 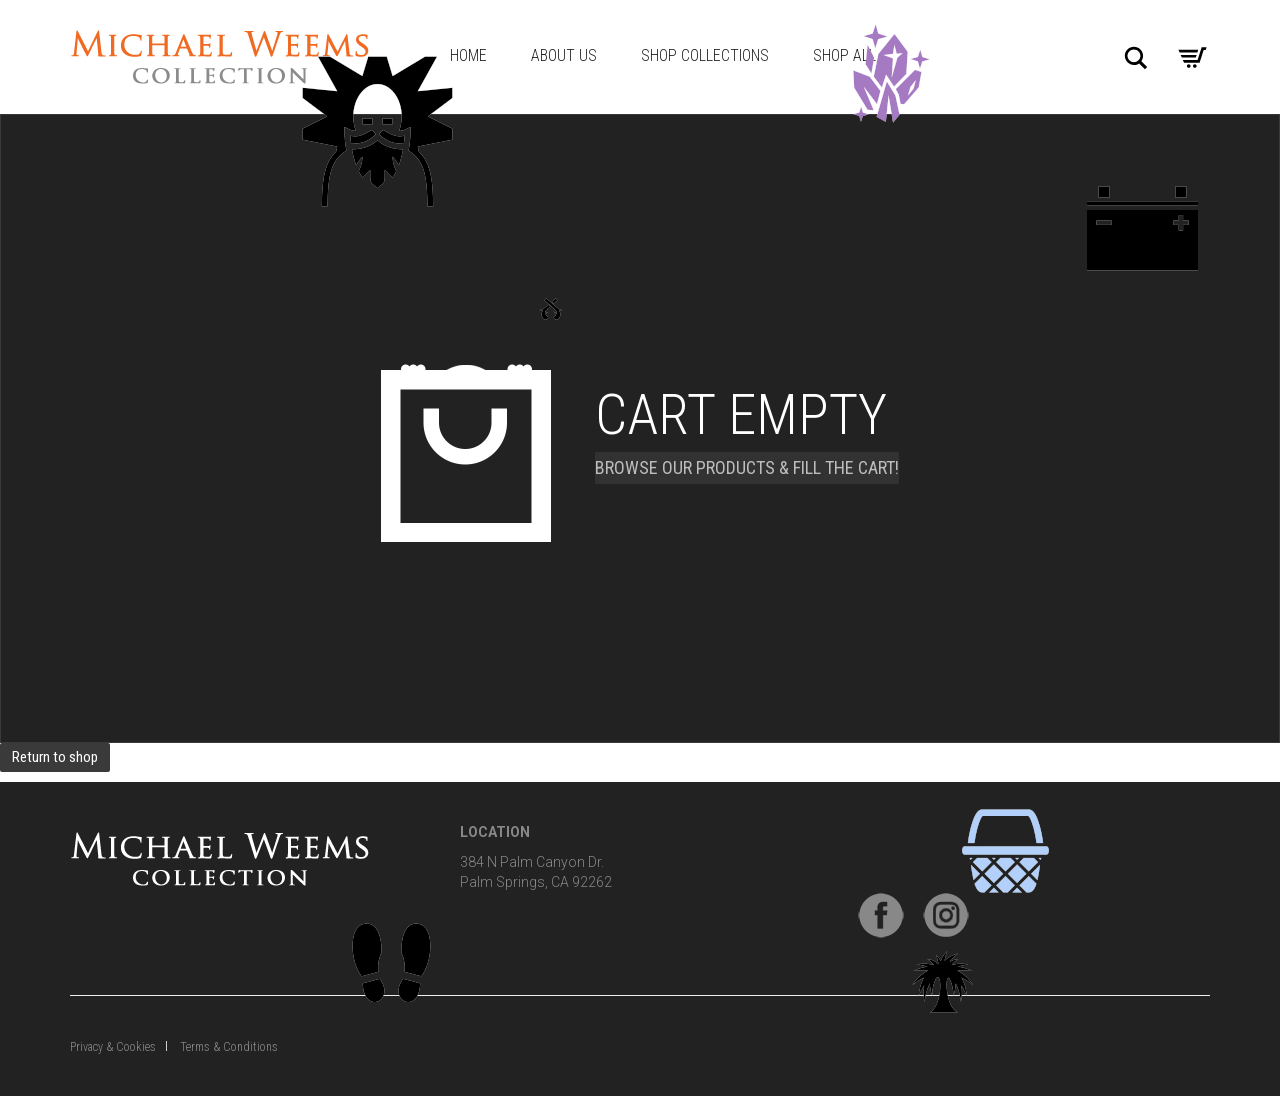 What do you see at coordinates (551, 309) in the screenshot?
I see `indicates combat or duel mode in a game` at bounding box center [551, 309].